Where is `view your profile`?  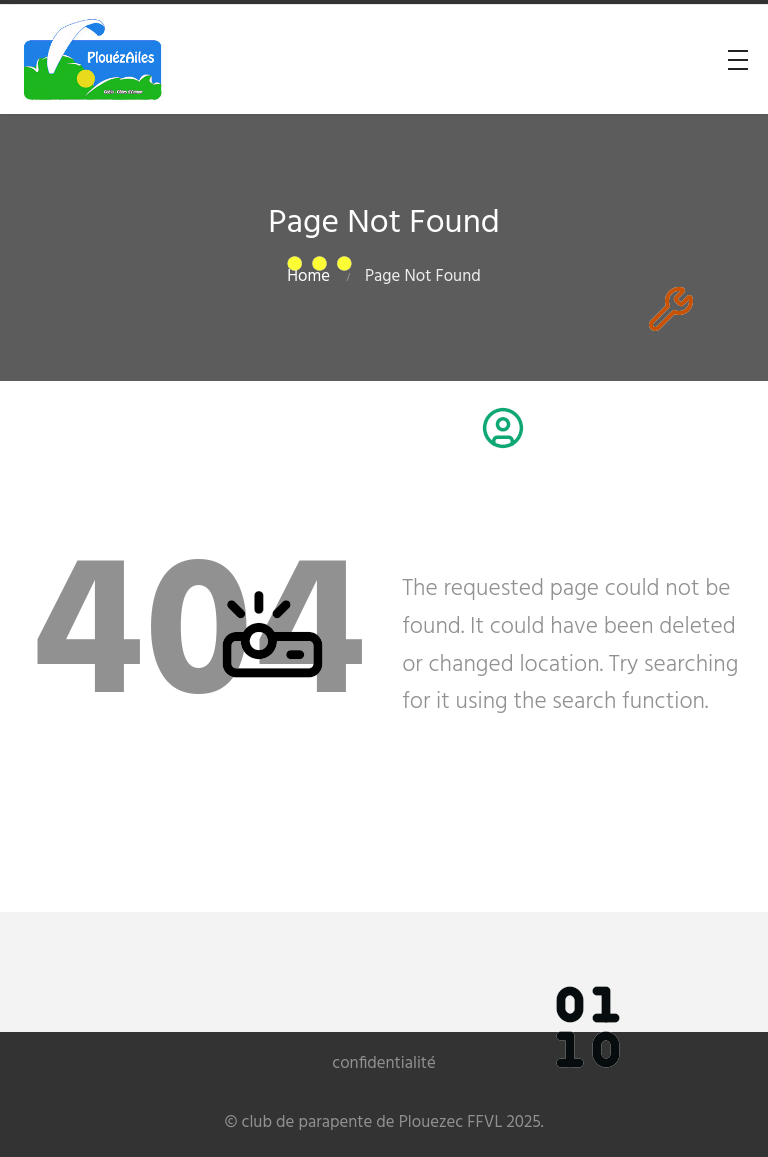
view your profile is located at coordinates (503, 428).